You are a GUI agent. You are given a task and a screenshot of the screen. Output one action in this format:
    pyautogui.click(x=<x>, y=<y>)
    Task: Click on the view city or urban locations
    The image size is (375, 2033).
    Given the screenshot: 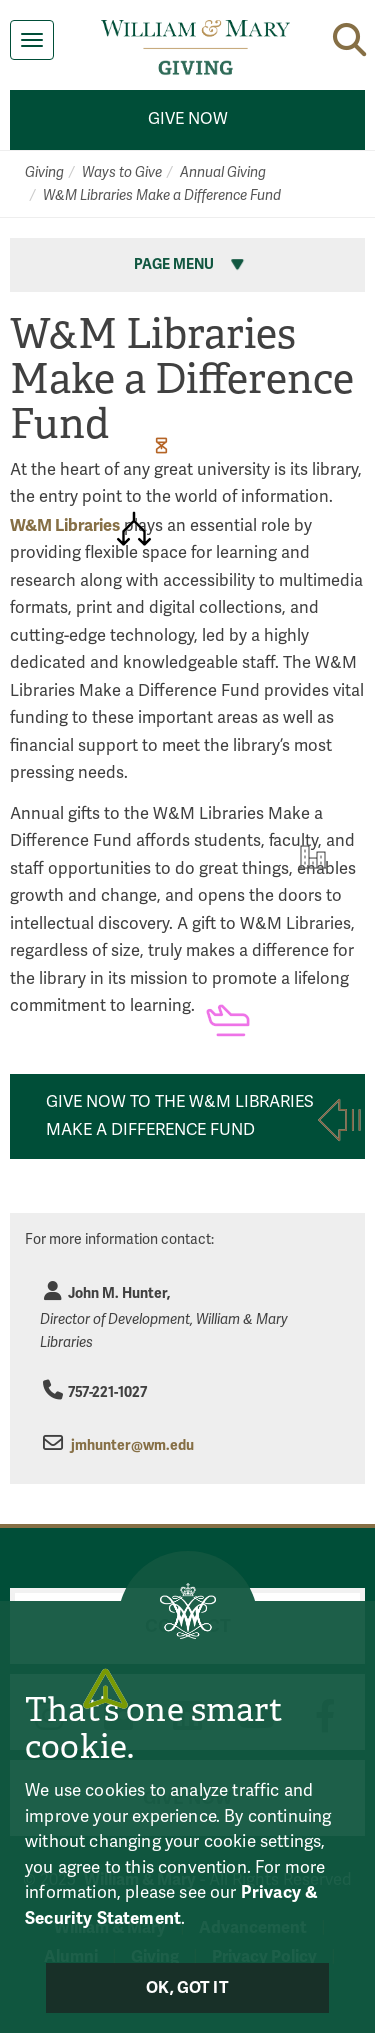 What is the action you would take?
    pyautogui.click(x=313, y=857)
    